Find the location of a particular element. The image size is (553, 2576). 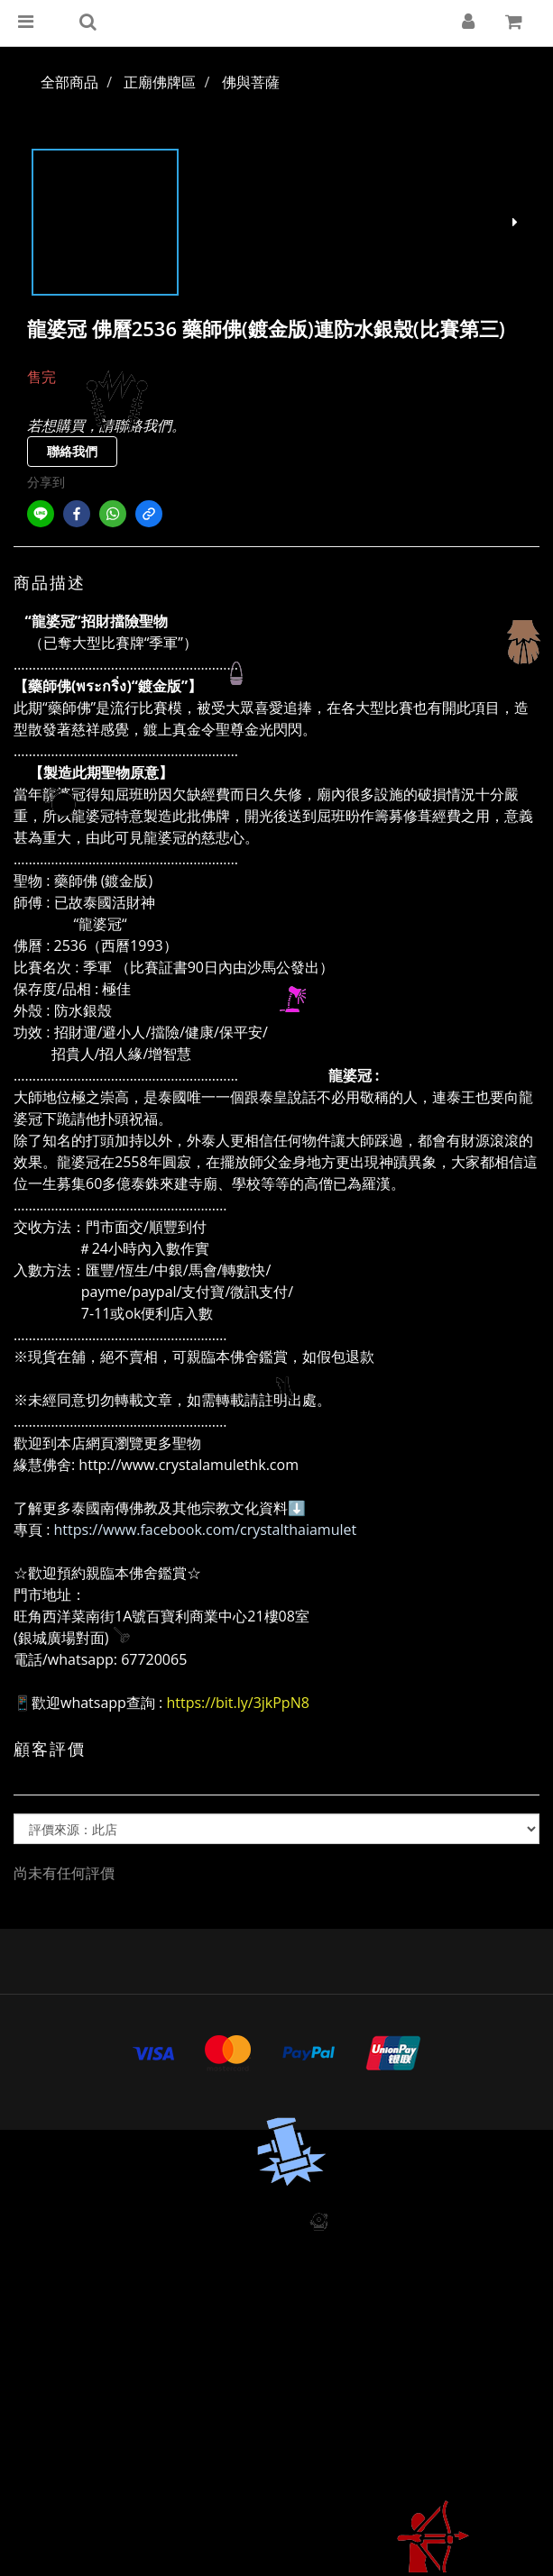

alarm or alert is currently active is located at coordinates (318, 2221).